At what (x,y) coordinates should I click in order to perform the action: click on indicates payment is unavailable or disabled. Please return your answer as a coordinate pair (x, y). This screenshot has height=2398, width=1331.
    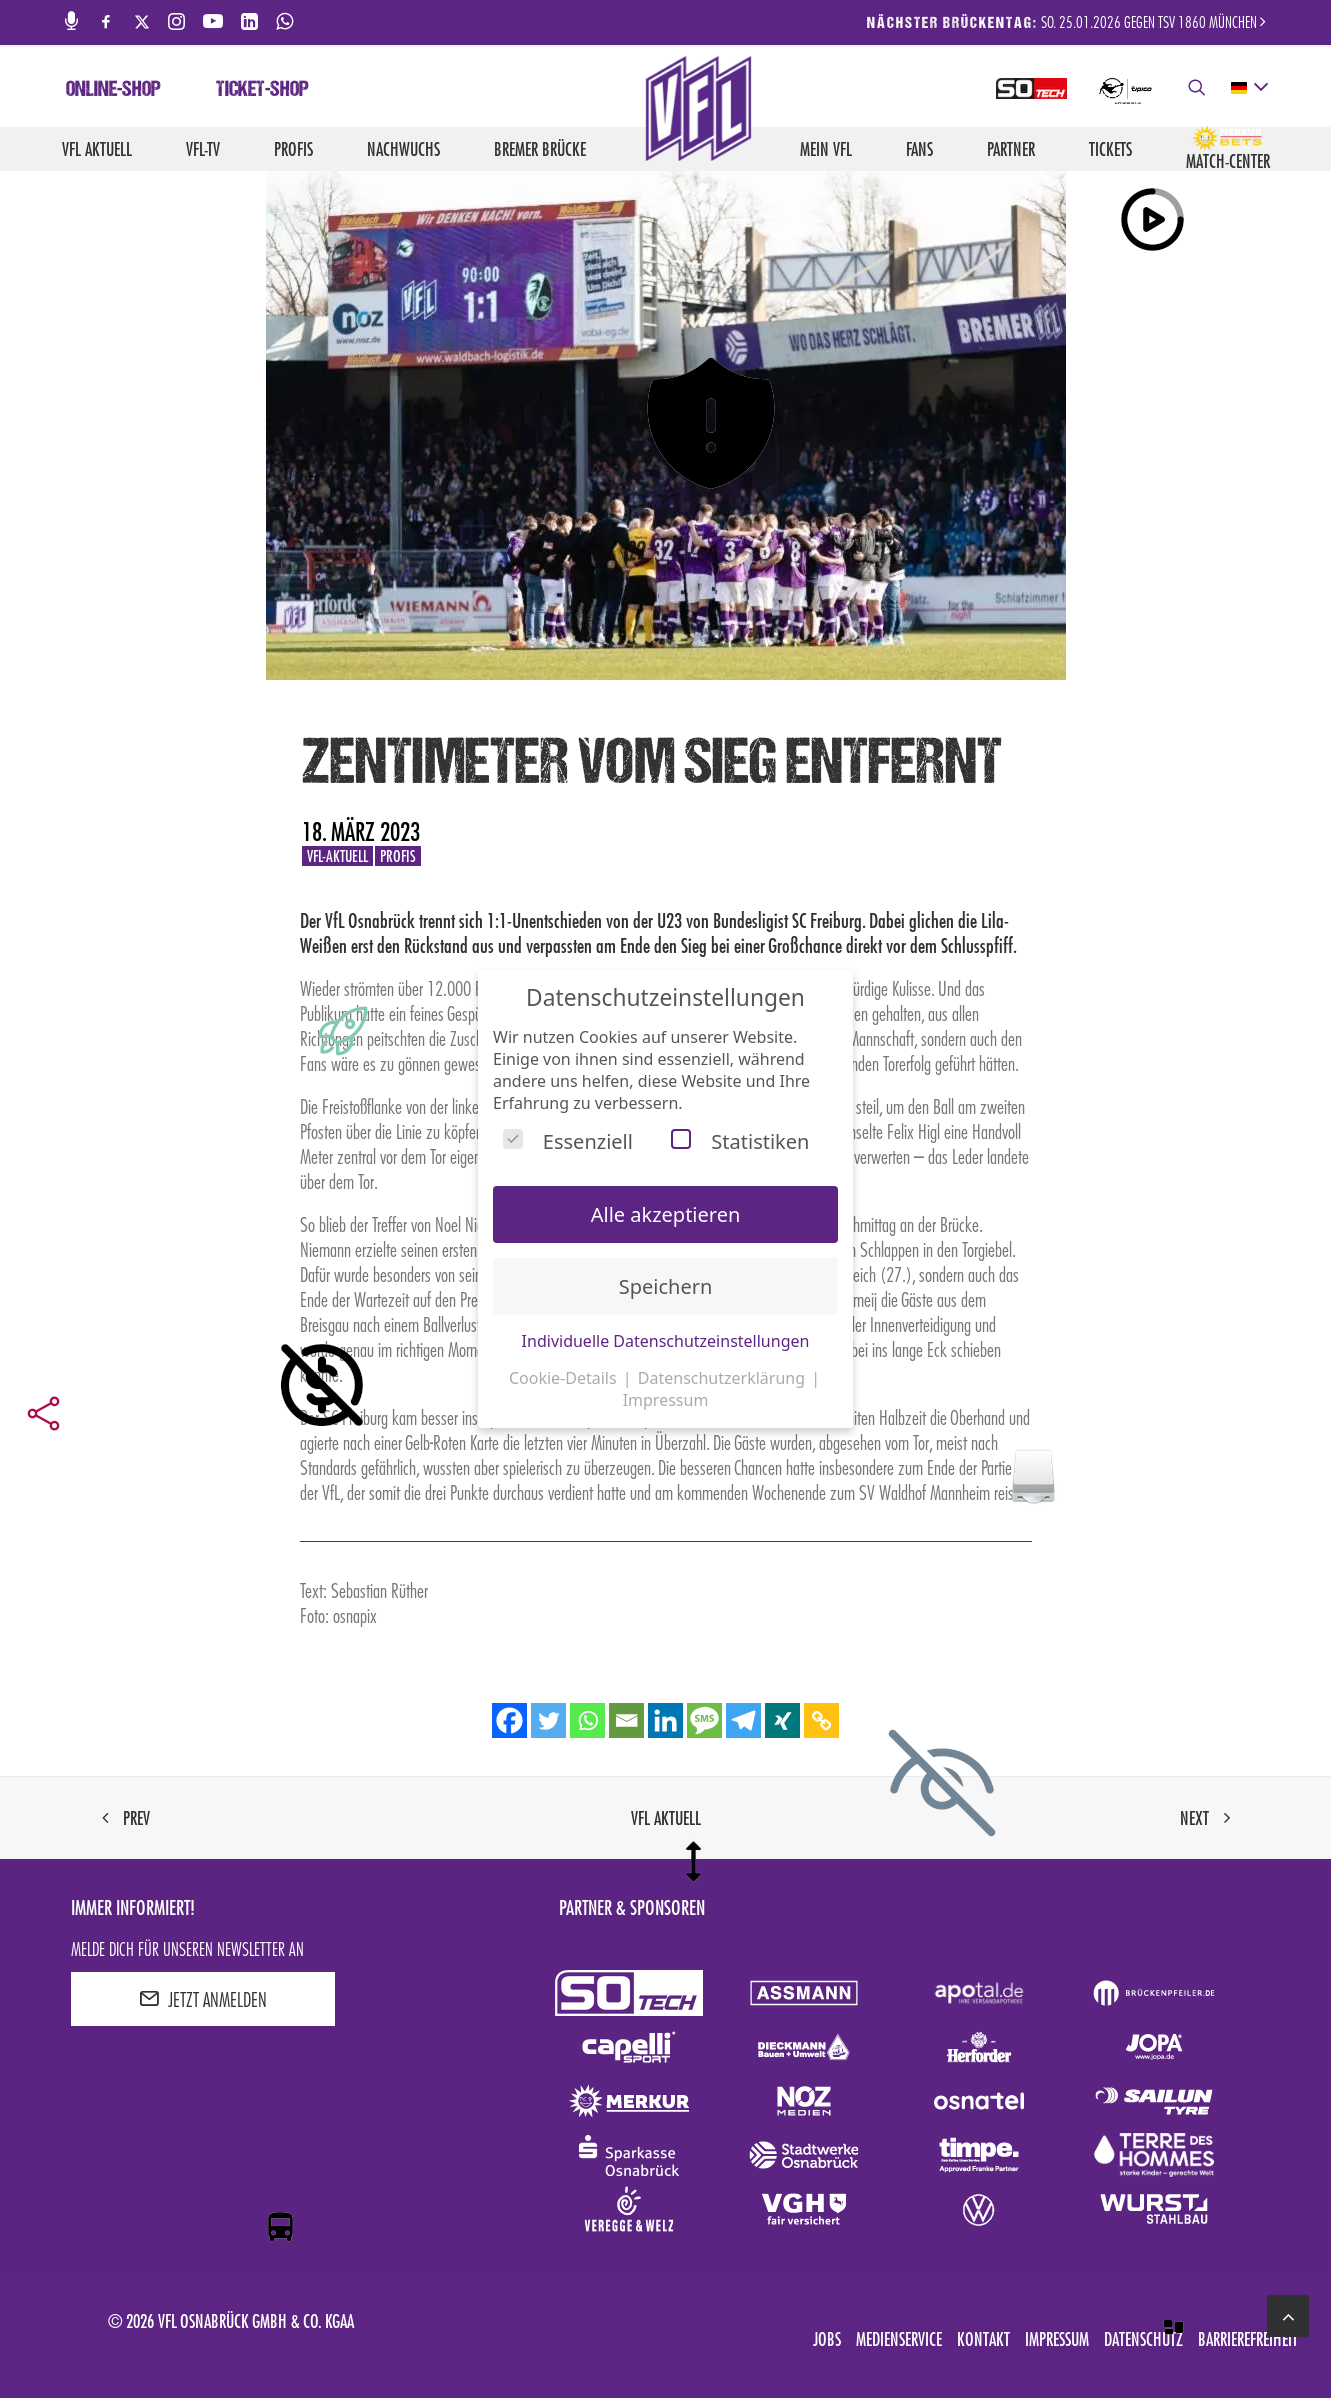
    Looking at the image, I should click on (322, 1385).